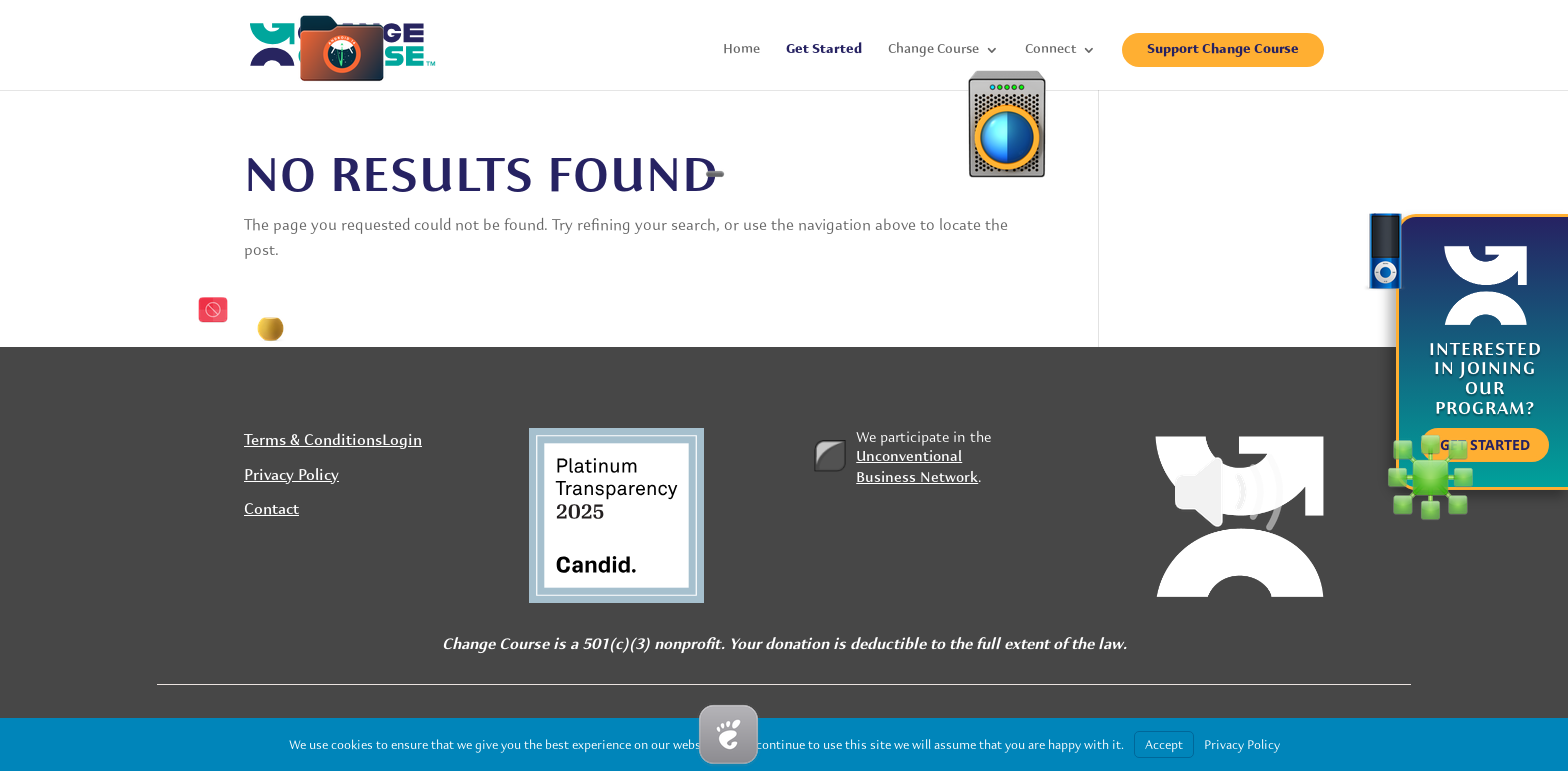 This screenshot has height=771, width=1568. I want to click on access GNOME desktop configuration settings, so click(728, 735).